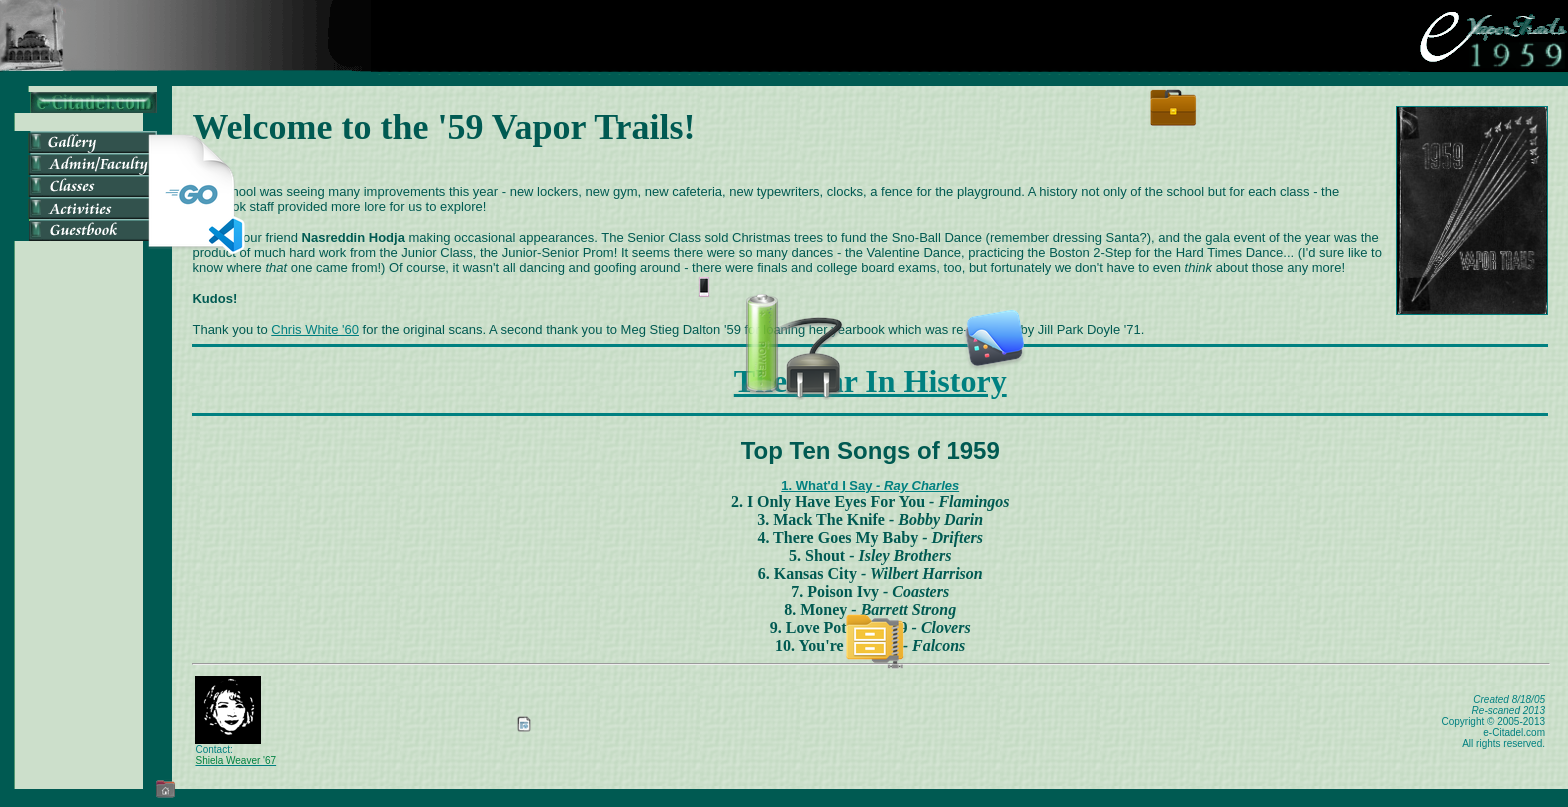  What do you see at coordinates (191, 193) in the screenshot?
I see `open a Go language file in Visual Studio Code` at bounding box center [191, 193].